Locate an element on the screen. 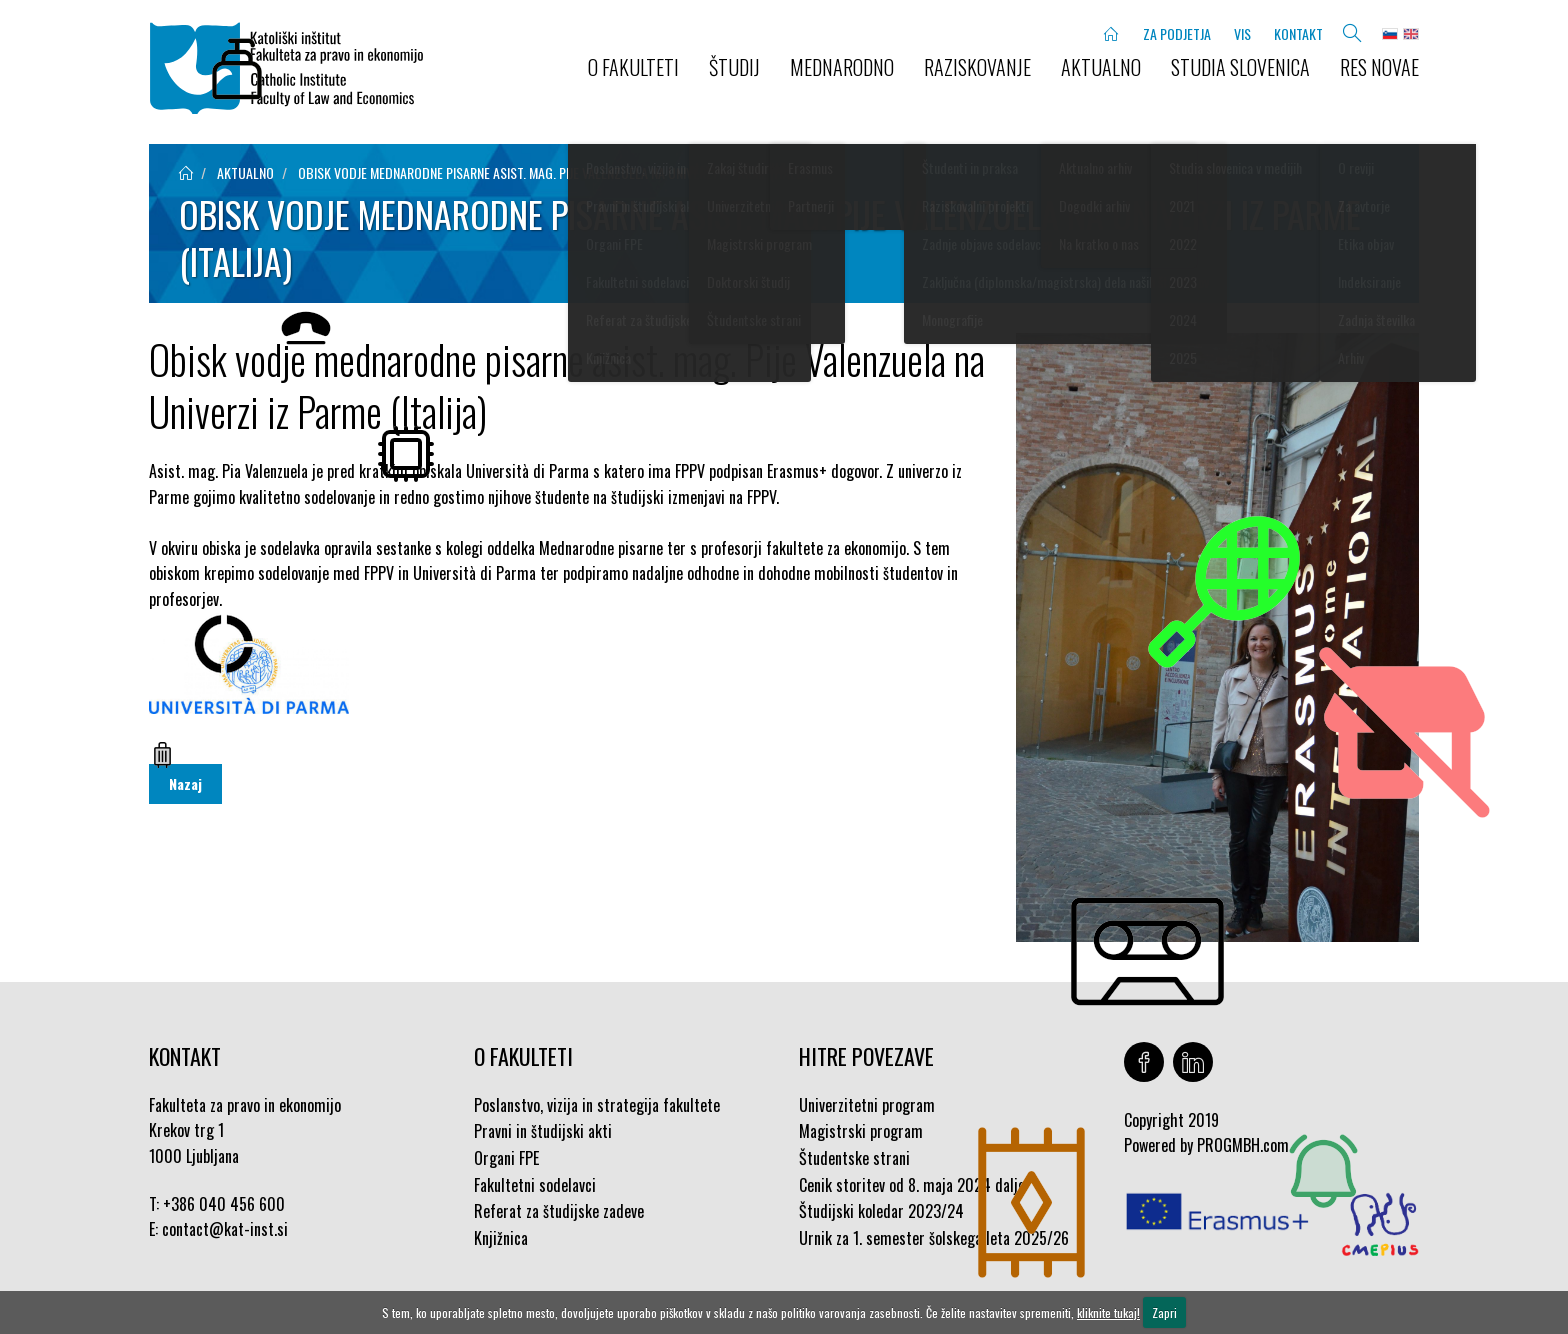 This screenshot has height=1334, width=1568. access travel or trip planning features is located at coordinates (162, 755).